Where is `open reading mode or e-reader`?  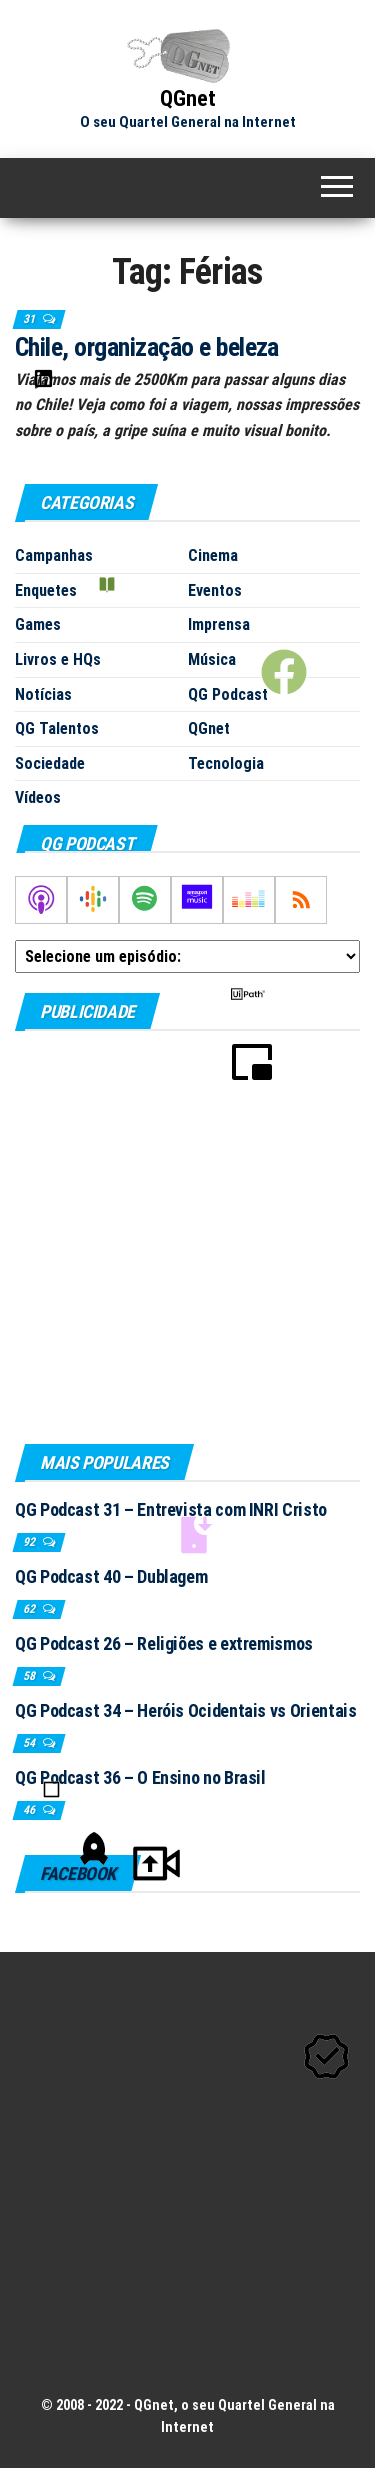
open reading mode or e-reader is located at coordinates (107, 584).